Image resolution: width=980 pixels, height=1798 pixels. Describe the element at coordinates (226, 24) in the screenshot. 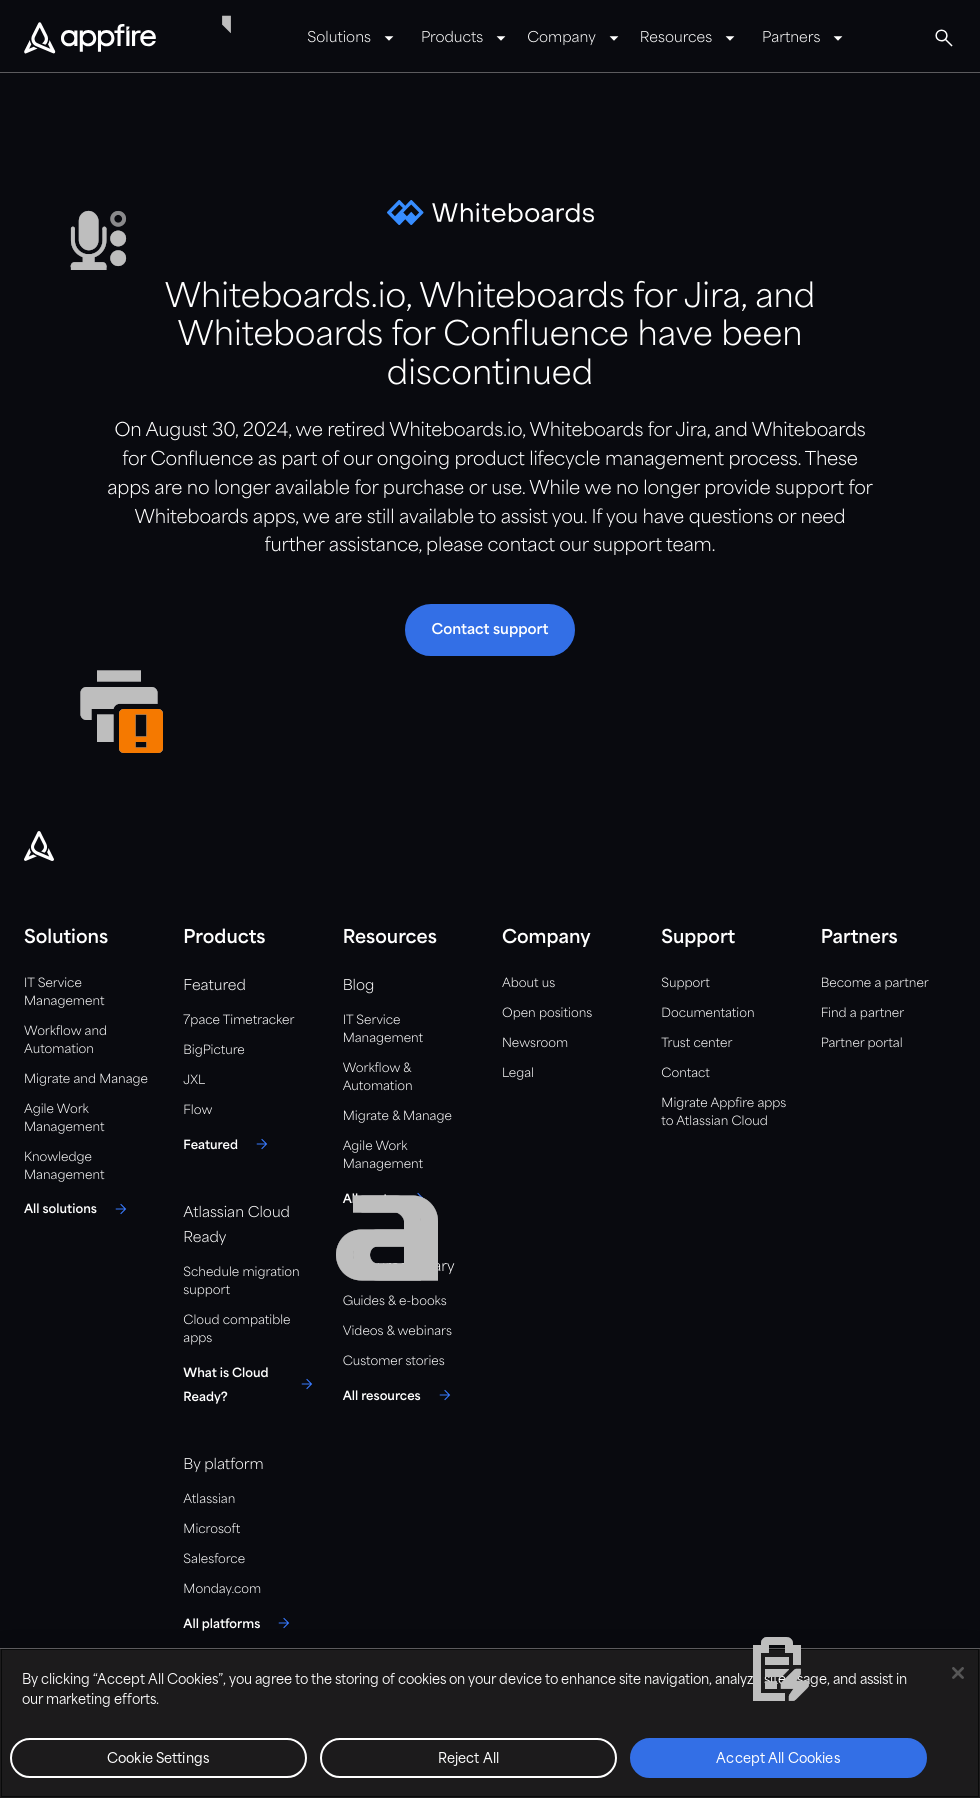

I see `move selection cursor to end of text (right-to-left mode)` at that location.